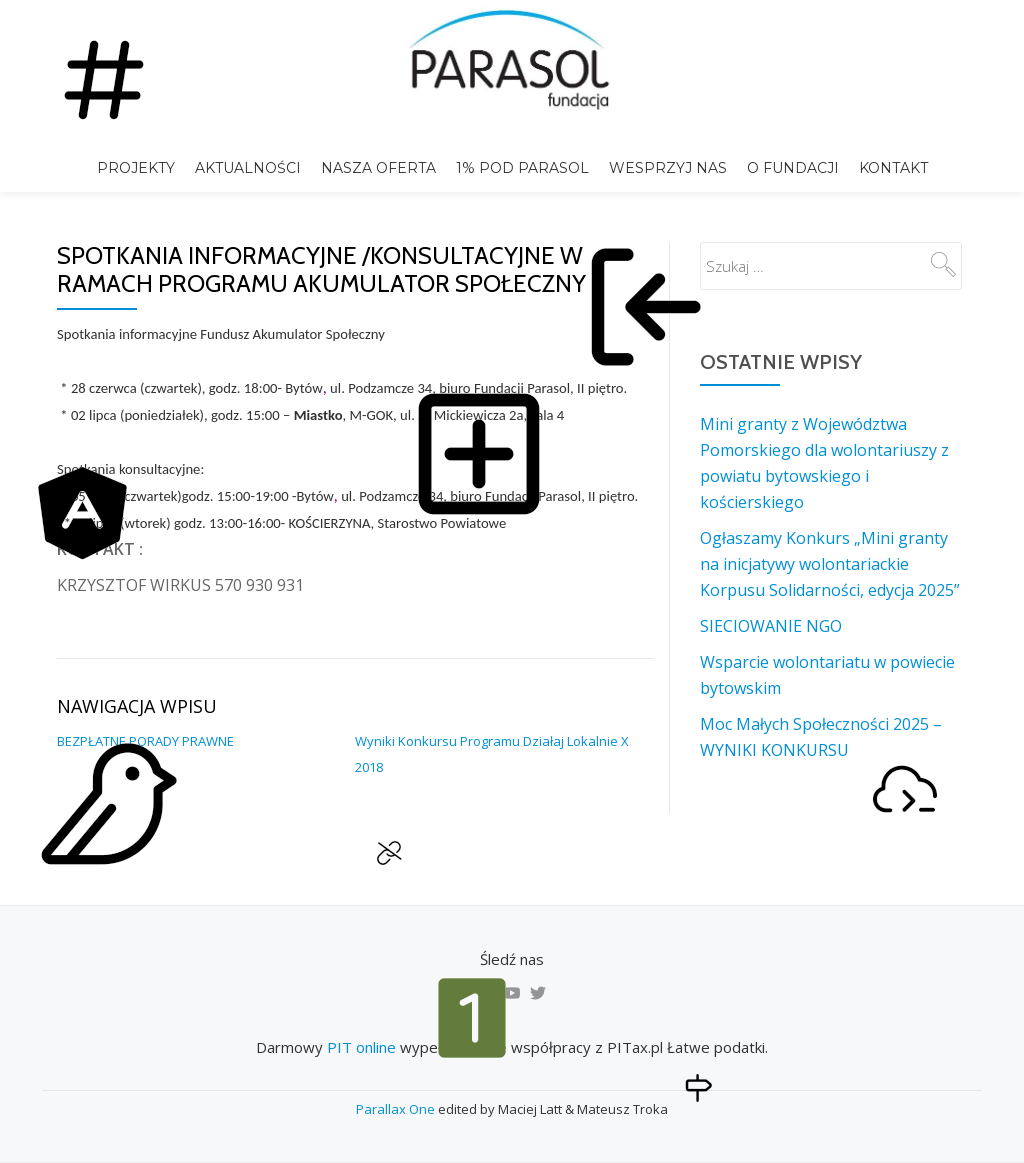 This screenshot has width=1024, height=1163. Describe the element at coordinates (472, 1018) in the screenshot. I see `indicates first place or top ranking` at that location.